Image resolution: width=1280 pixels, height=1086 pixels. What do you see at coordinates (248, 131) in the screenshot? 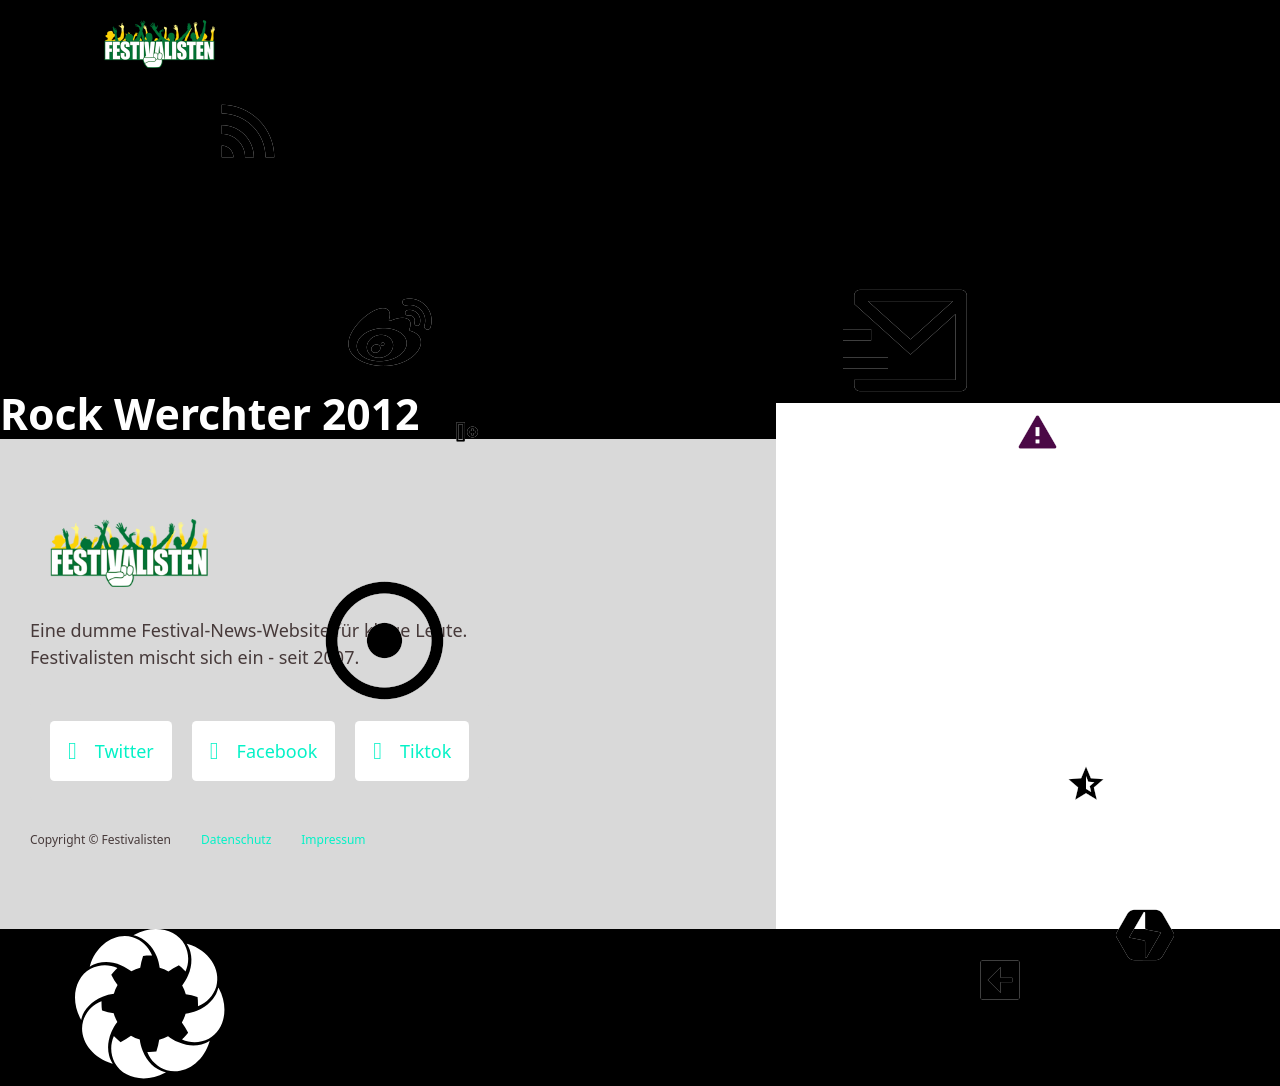
I see `subscribe to RSS feed` at bounding box center [248, 131].